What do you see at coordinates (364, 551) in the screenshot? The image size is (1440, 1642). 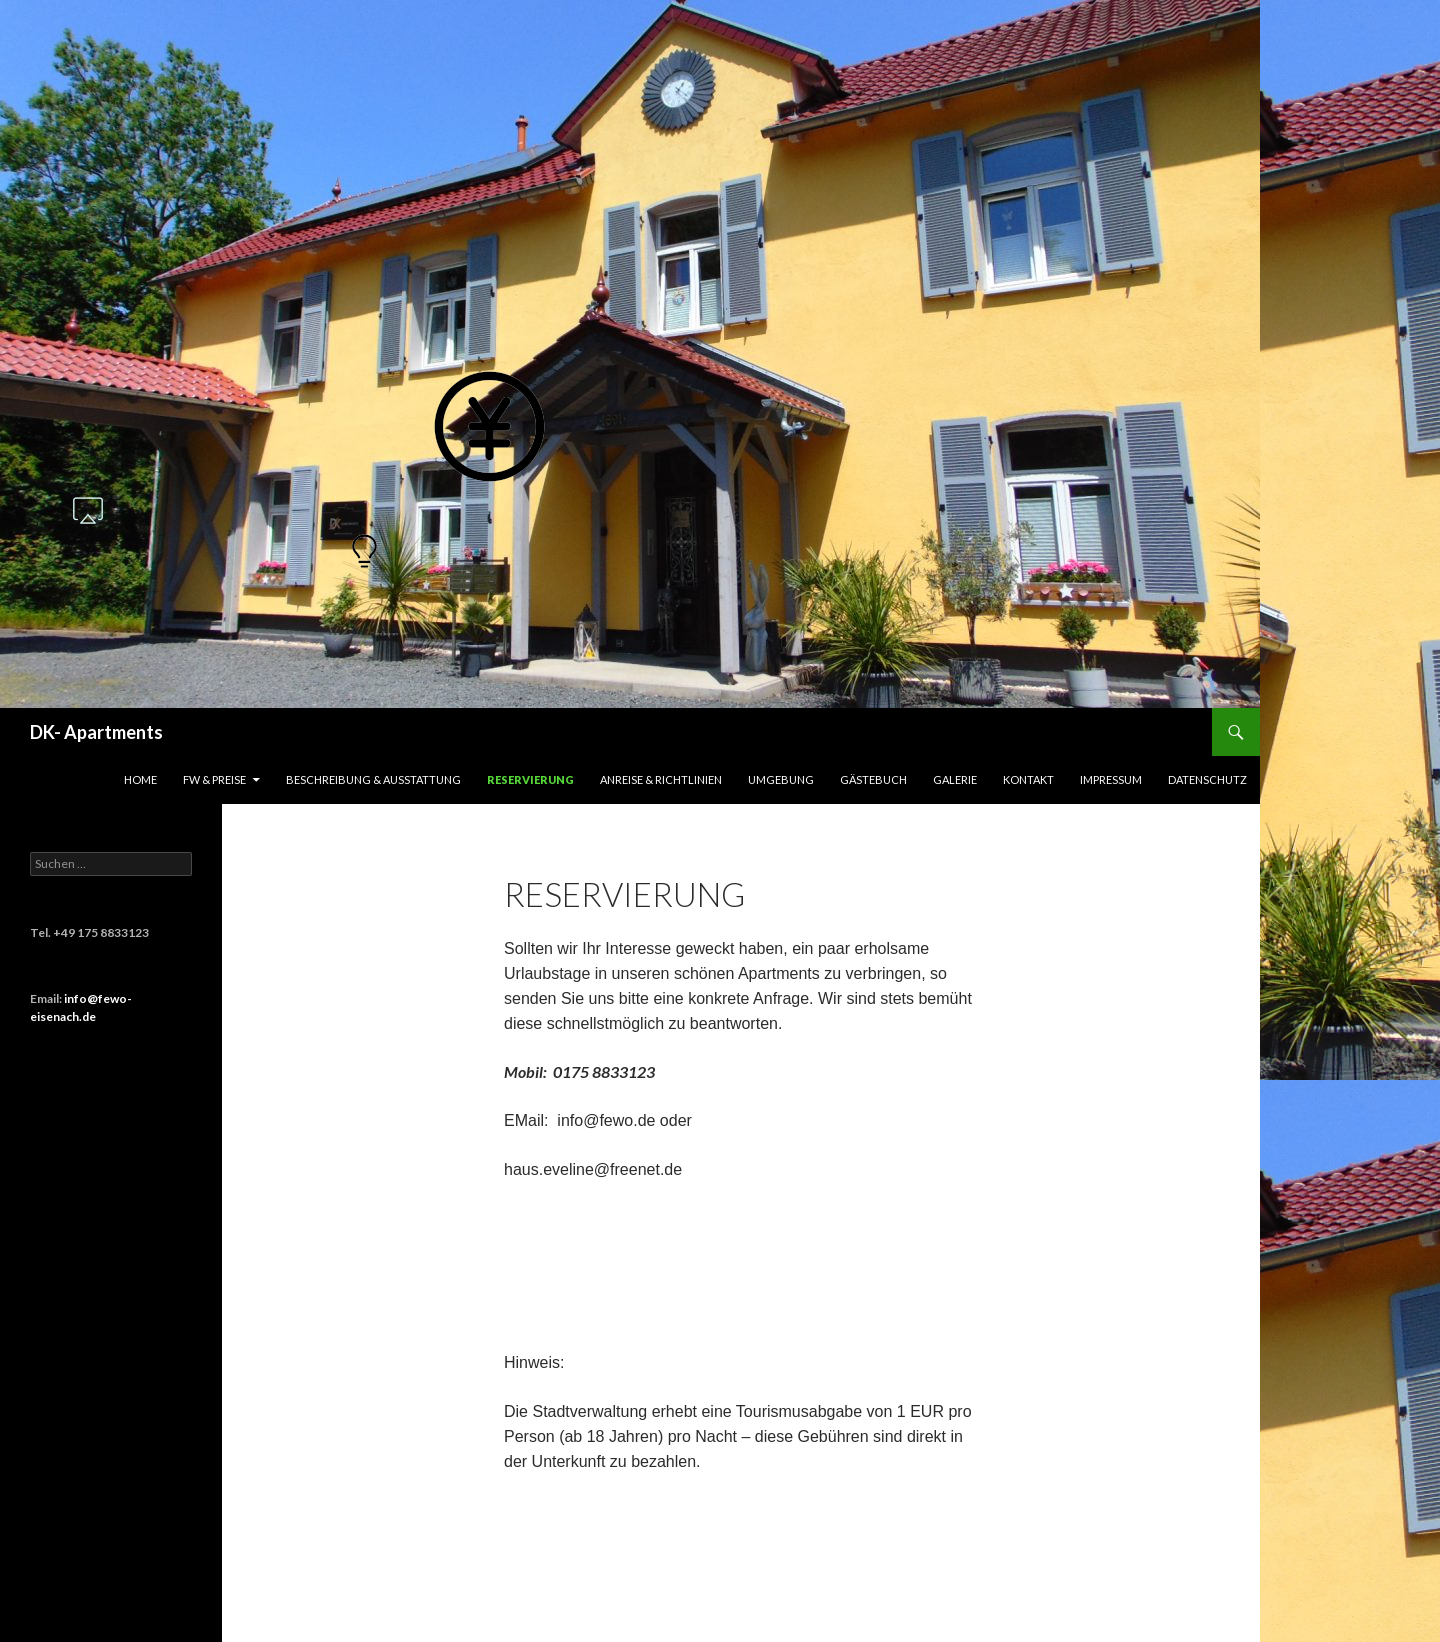 I see `view tips or suggestions` at bounding box center [364, 551].